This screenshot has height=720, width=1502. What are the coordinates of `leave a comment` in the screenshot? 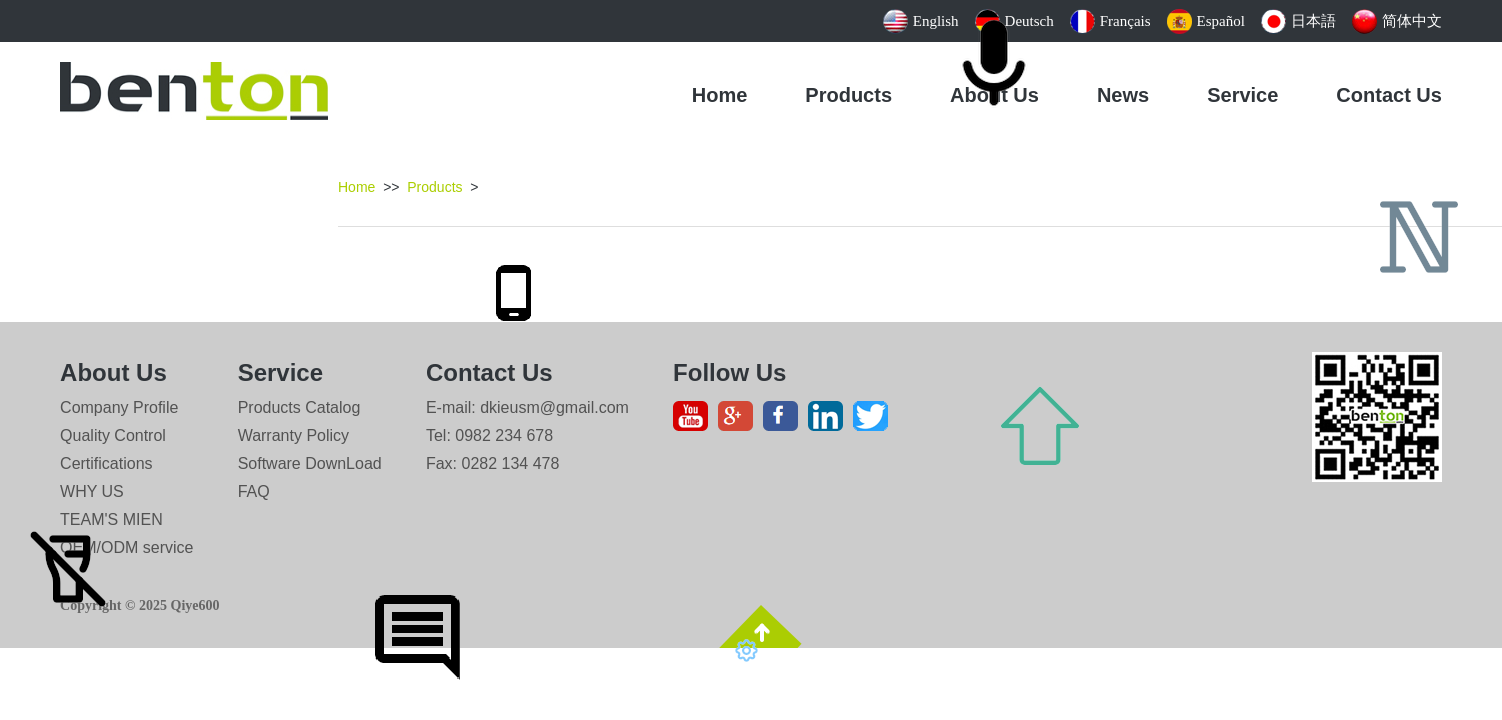 It's located at (417, 637).